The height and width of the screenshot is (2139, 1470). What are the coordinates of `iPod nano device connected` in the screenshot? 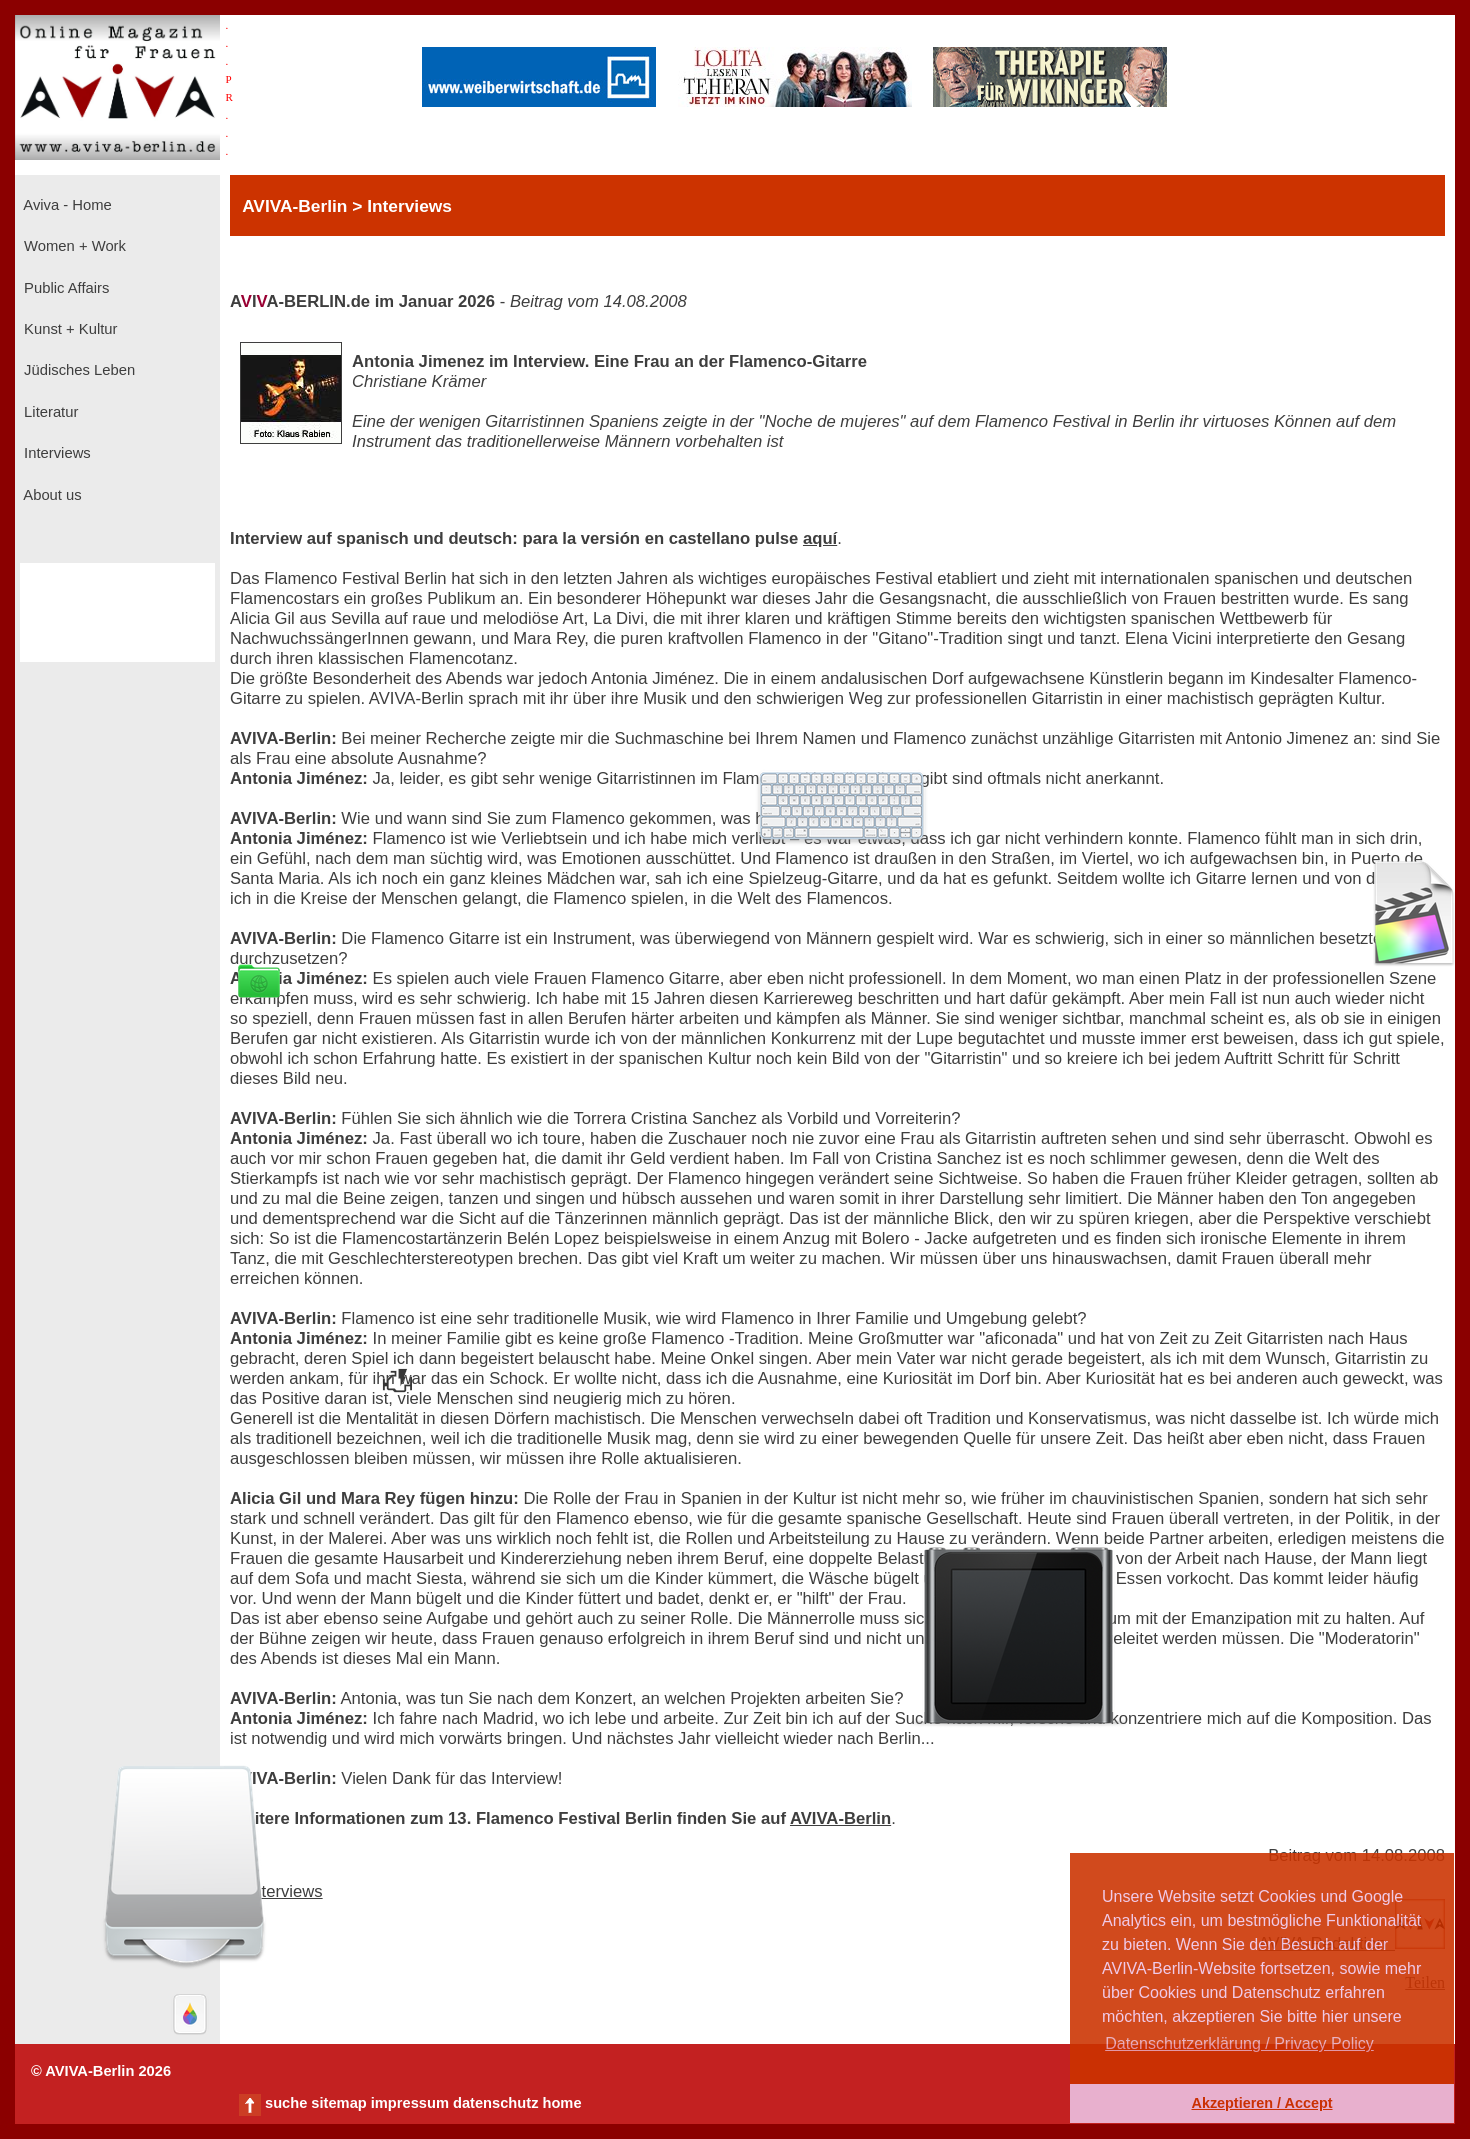 It's located at (1018, 1635).